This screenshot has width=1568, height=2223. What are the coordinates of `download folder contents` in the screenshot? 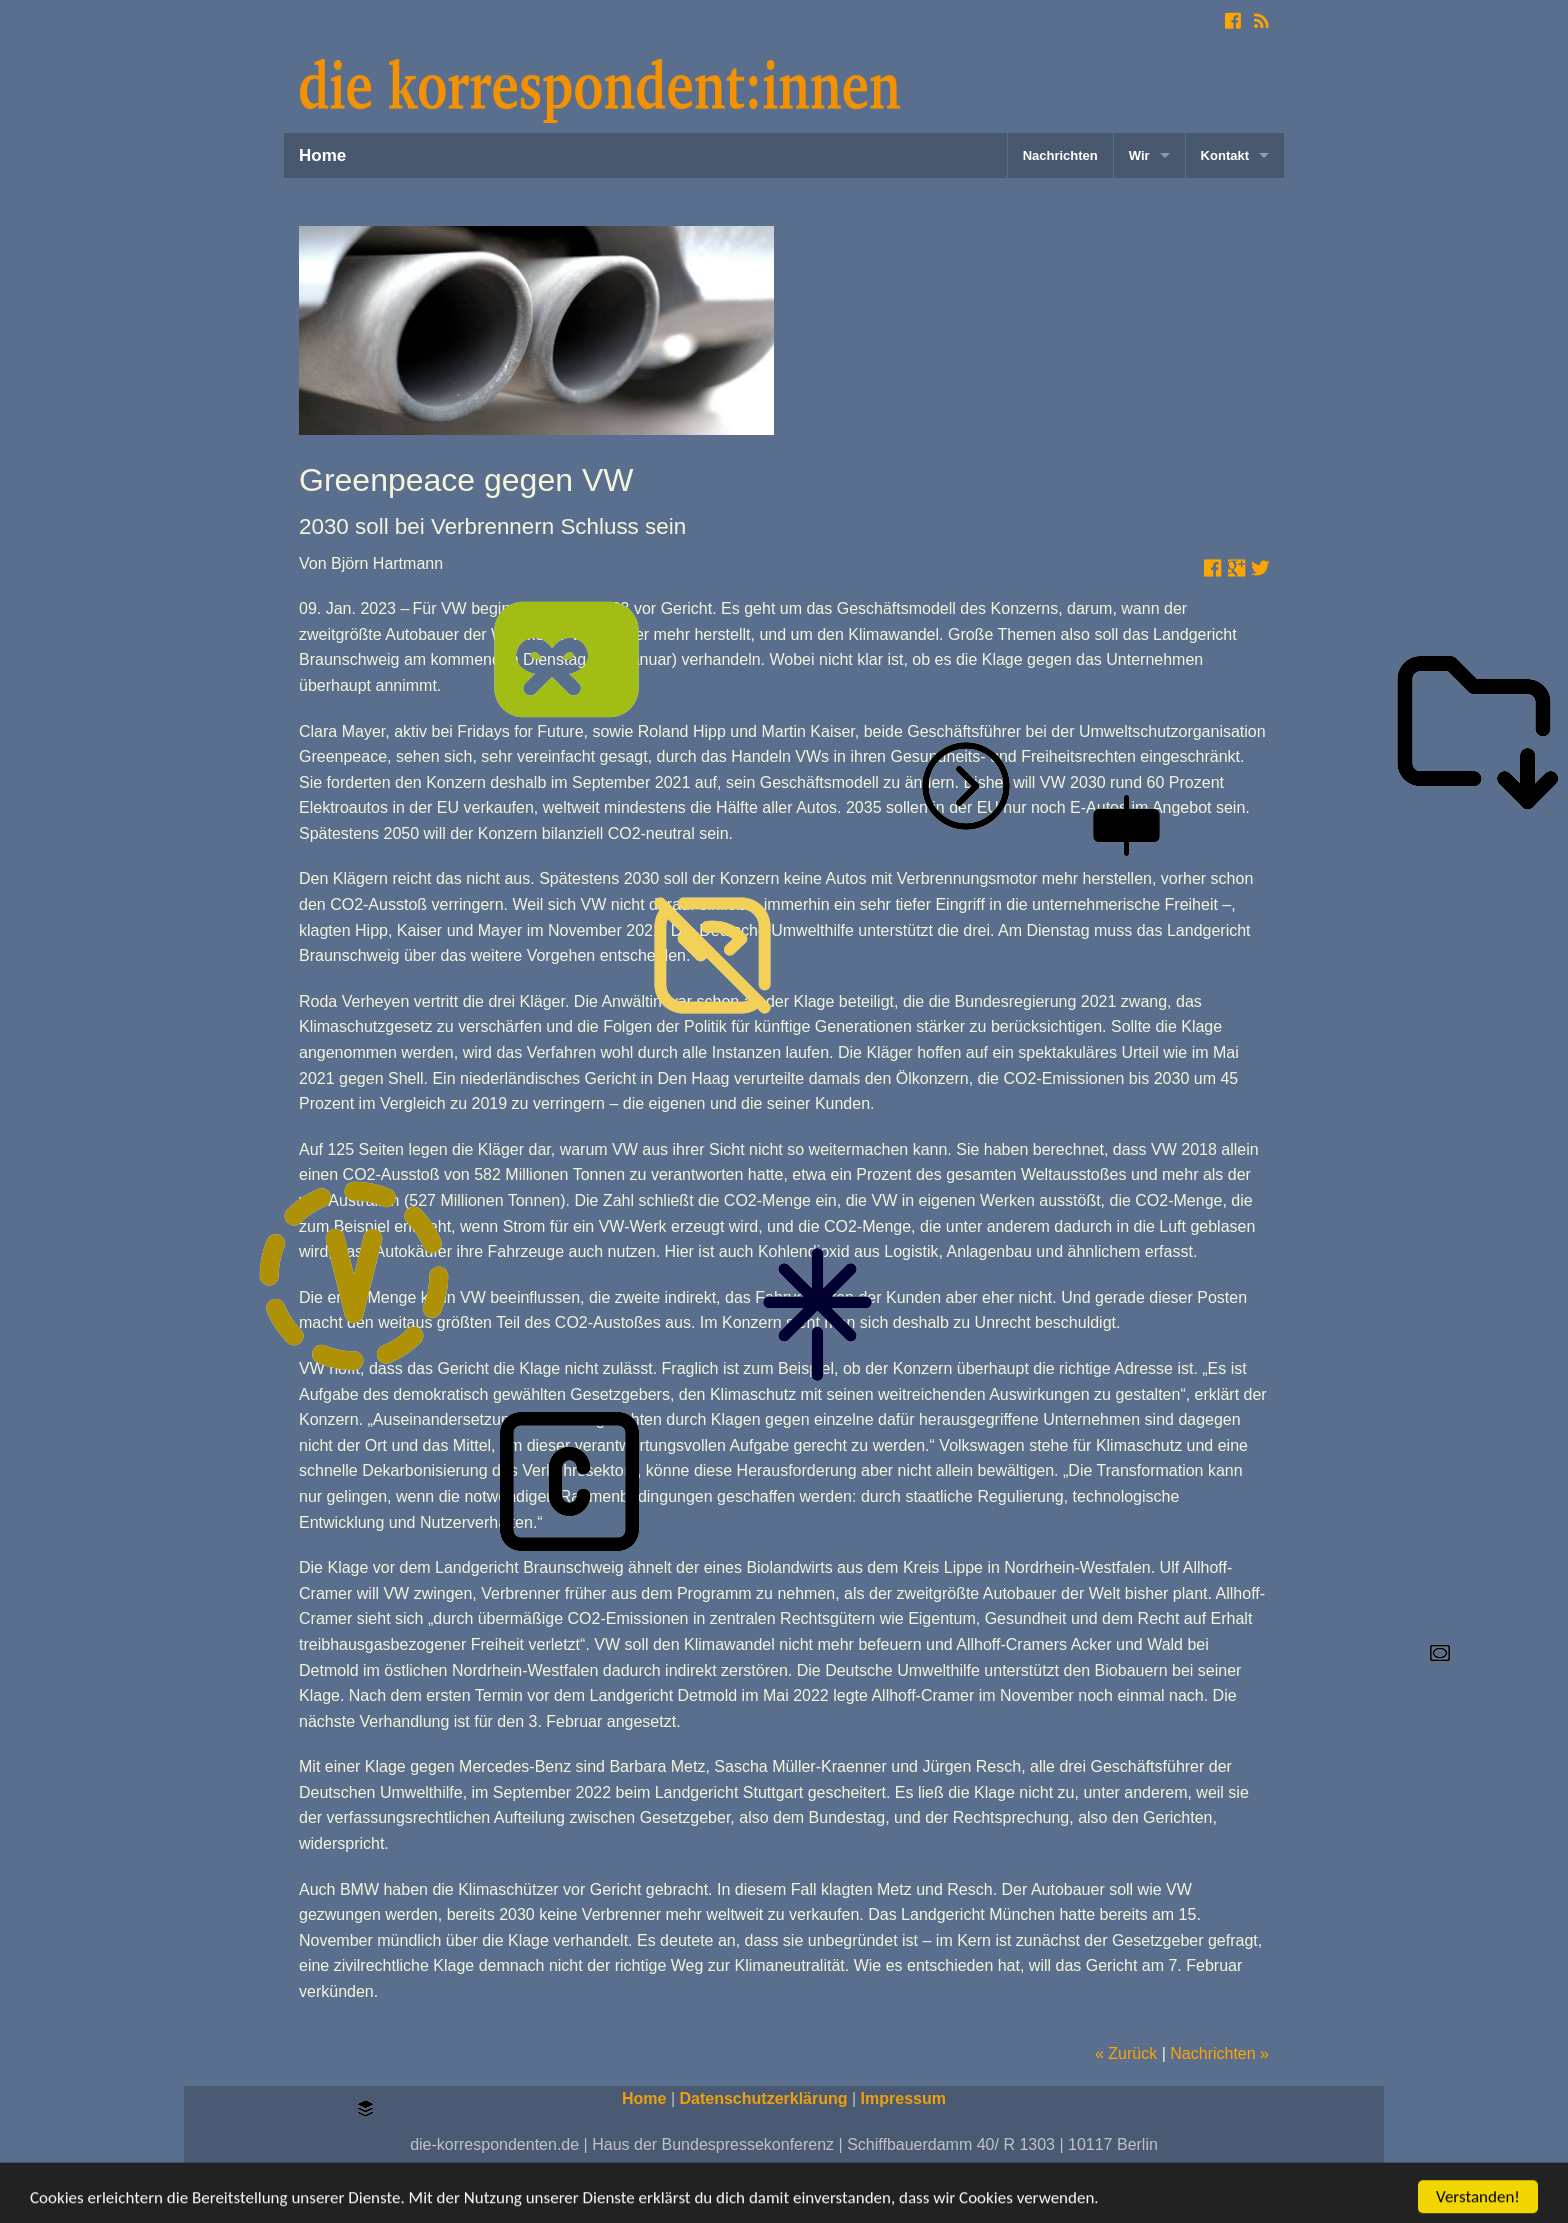 It's located at (1474, 725).